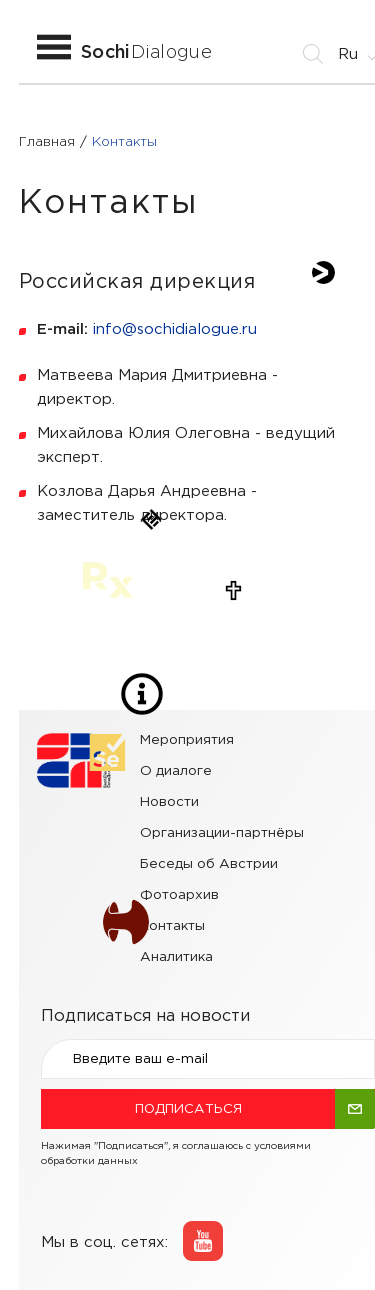 This screenshot has height=1290, width=375. I want to click on open the Viaplay streaming app, so click(323, 272).